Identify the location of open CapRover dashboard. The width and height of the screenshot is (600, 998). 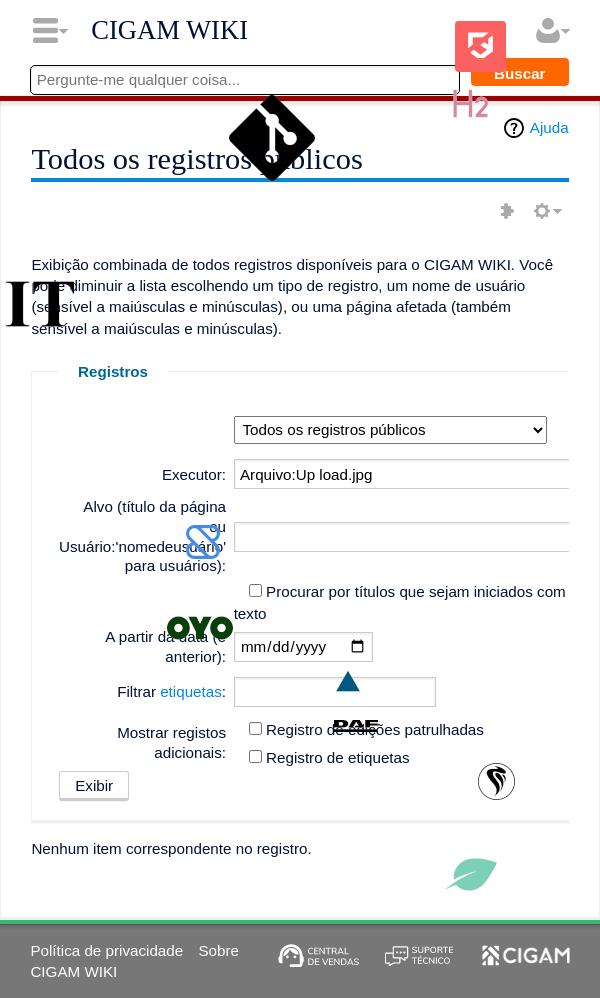
(496, 781).